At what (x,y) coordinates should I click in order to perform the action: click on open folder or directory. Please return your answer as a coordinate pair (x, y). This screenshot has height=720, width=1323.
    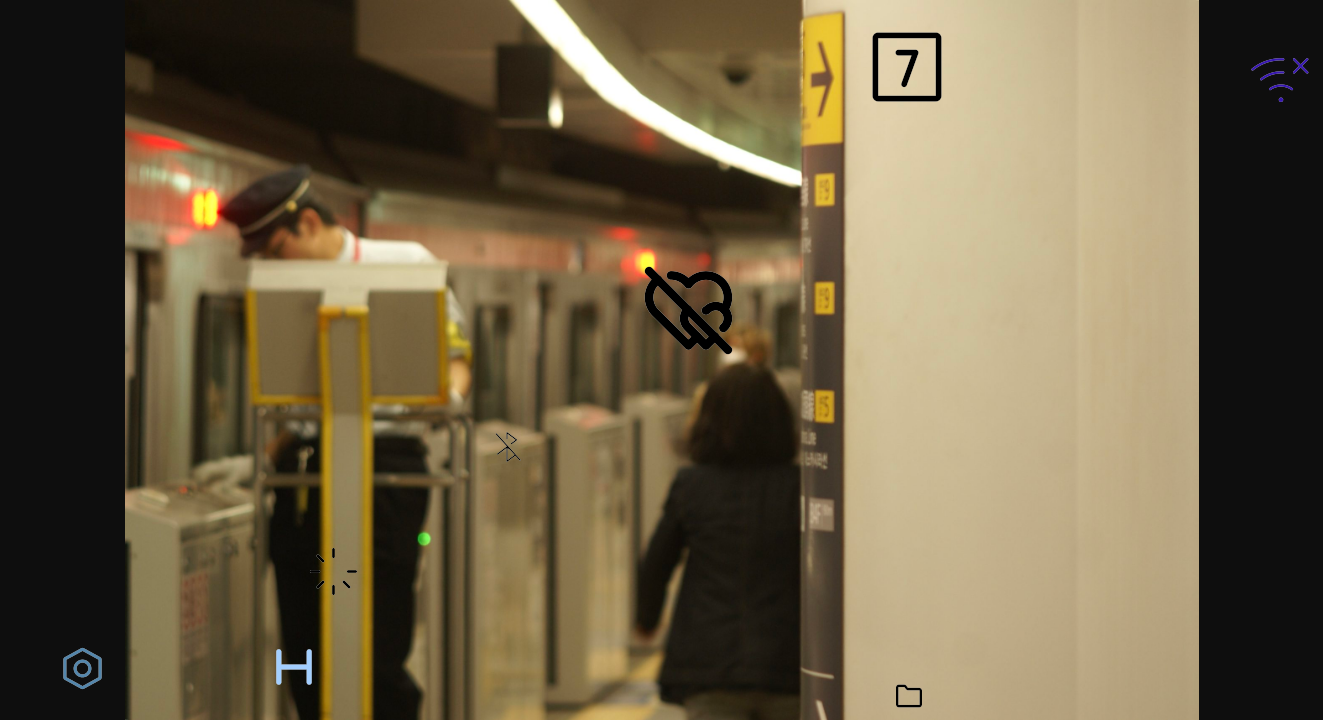
    Looking at the image, I should click on (909, 696).